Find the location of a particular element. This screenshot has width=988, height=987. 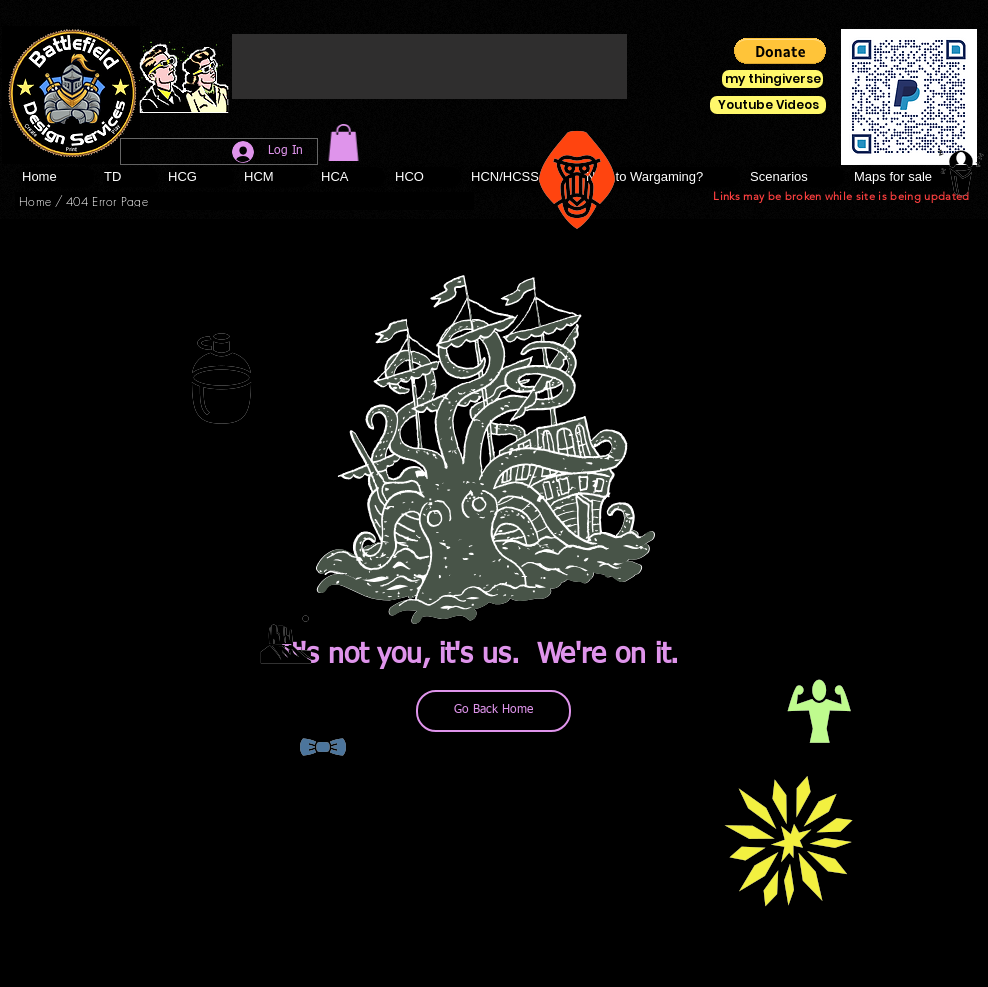

select formal or dressy attire option is located at coordinates (323, 747).